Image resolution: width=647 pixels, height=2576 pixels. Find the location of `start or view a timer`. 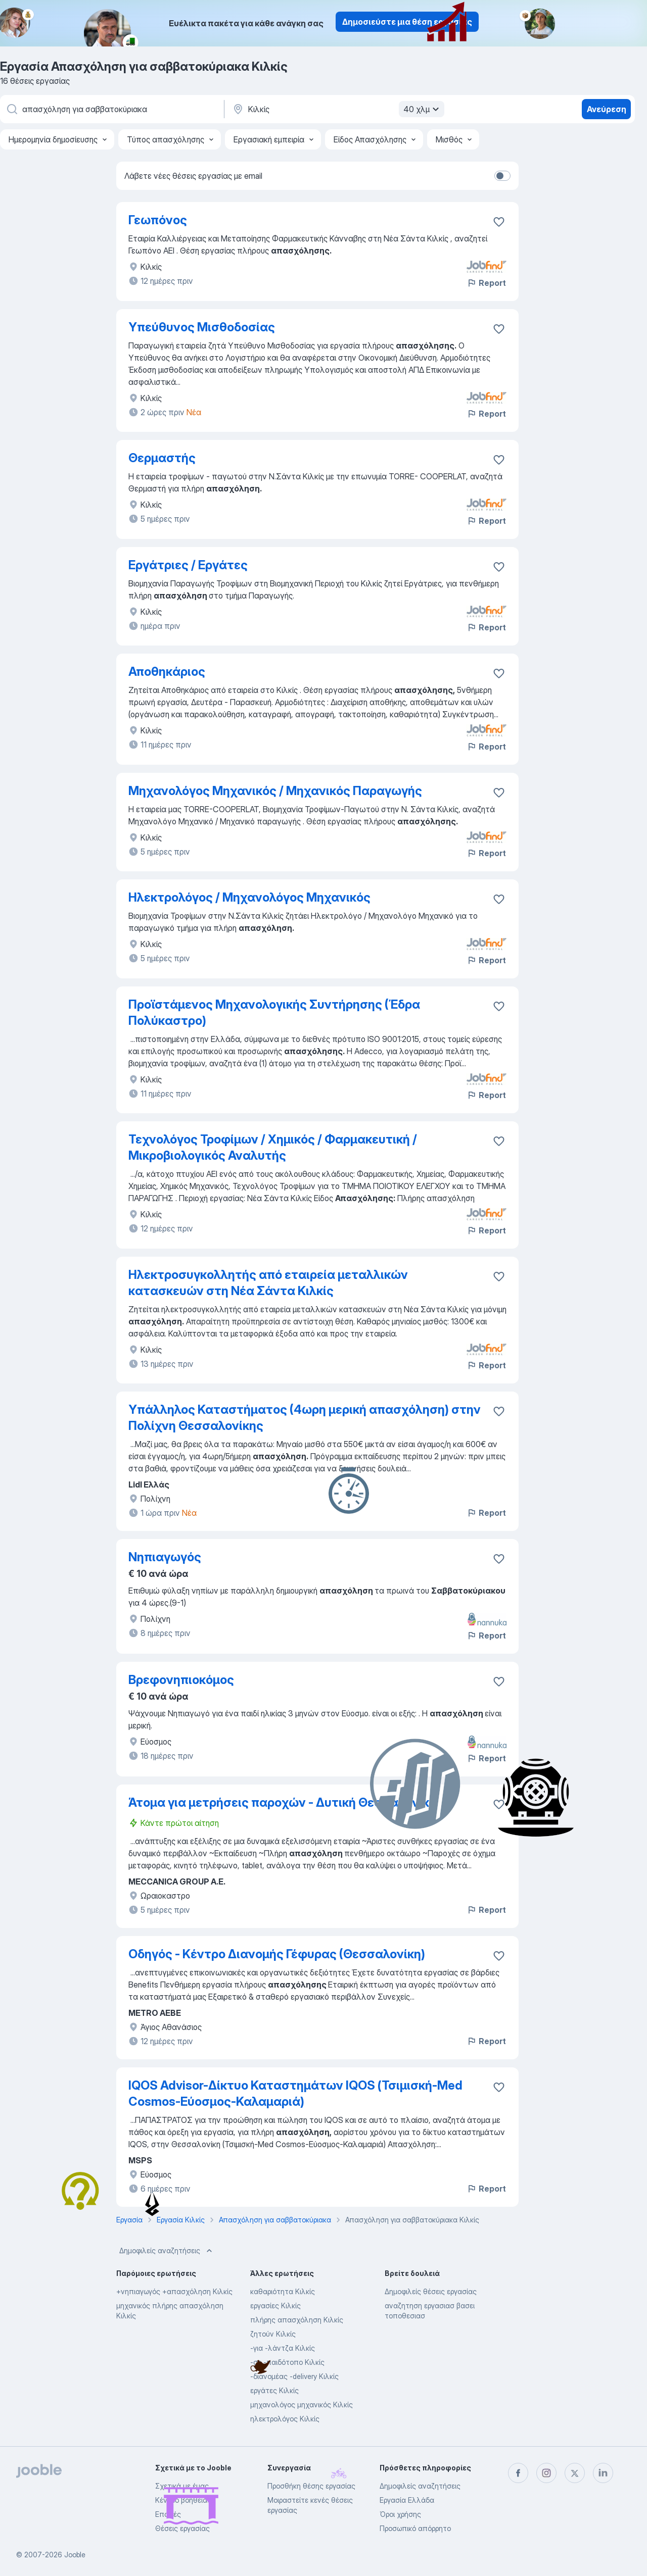

start or view a timer is located at coordinates (349, 1491).